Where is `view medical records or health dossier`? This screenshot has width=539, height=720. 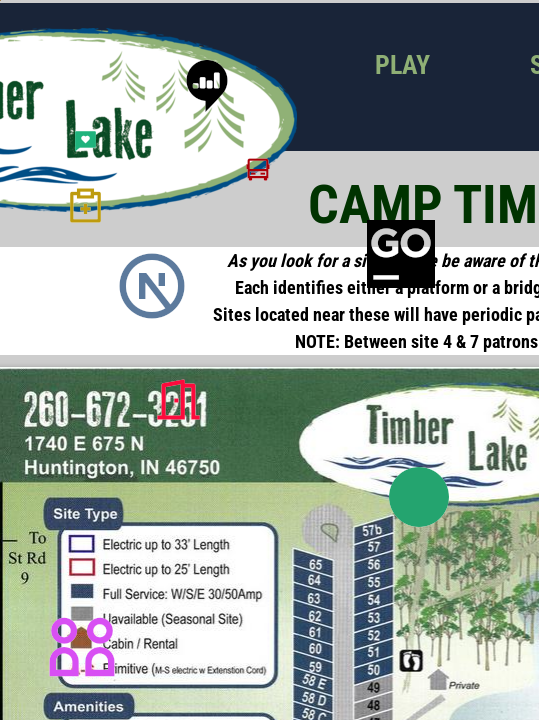 view medical records or health dossier is located at coordinates (85, 205).